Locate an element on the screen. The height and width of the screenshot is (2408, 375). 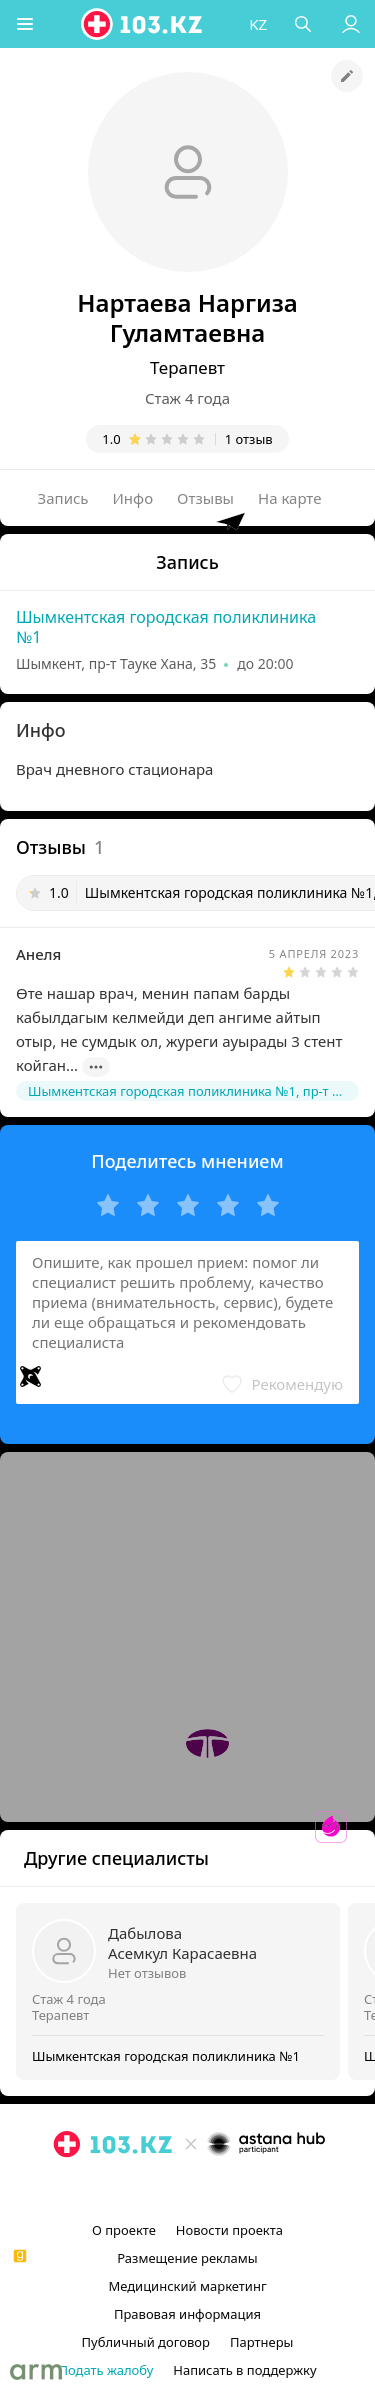
open the goodreads app is located at coordinates (20, 2256).